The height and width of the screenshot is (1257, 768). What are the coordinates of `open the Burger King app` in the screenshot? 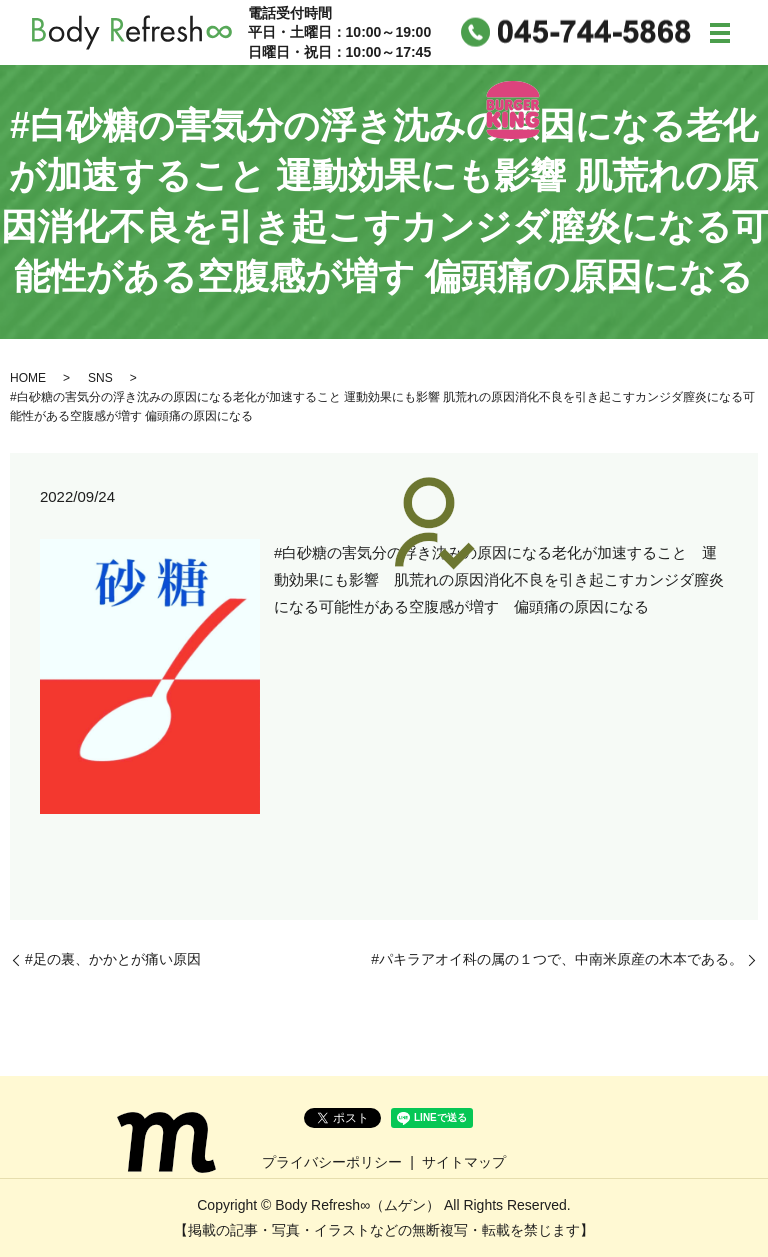 It's located at (513, 110).